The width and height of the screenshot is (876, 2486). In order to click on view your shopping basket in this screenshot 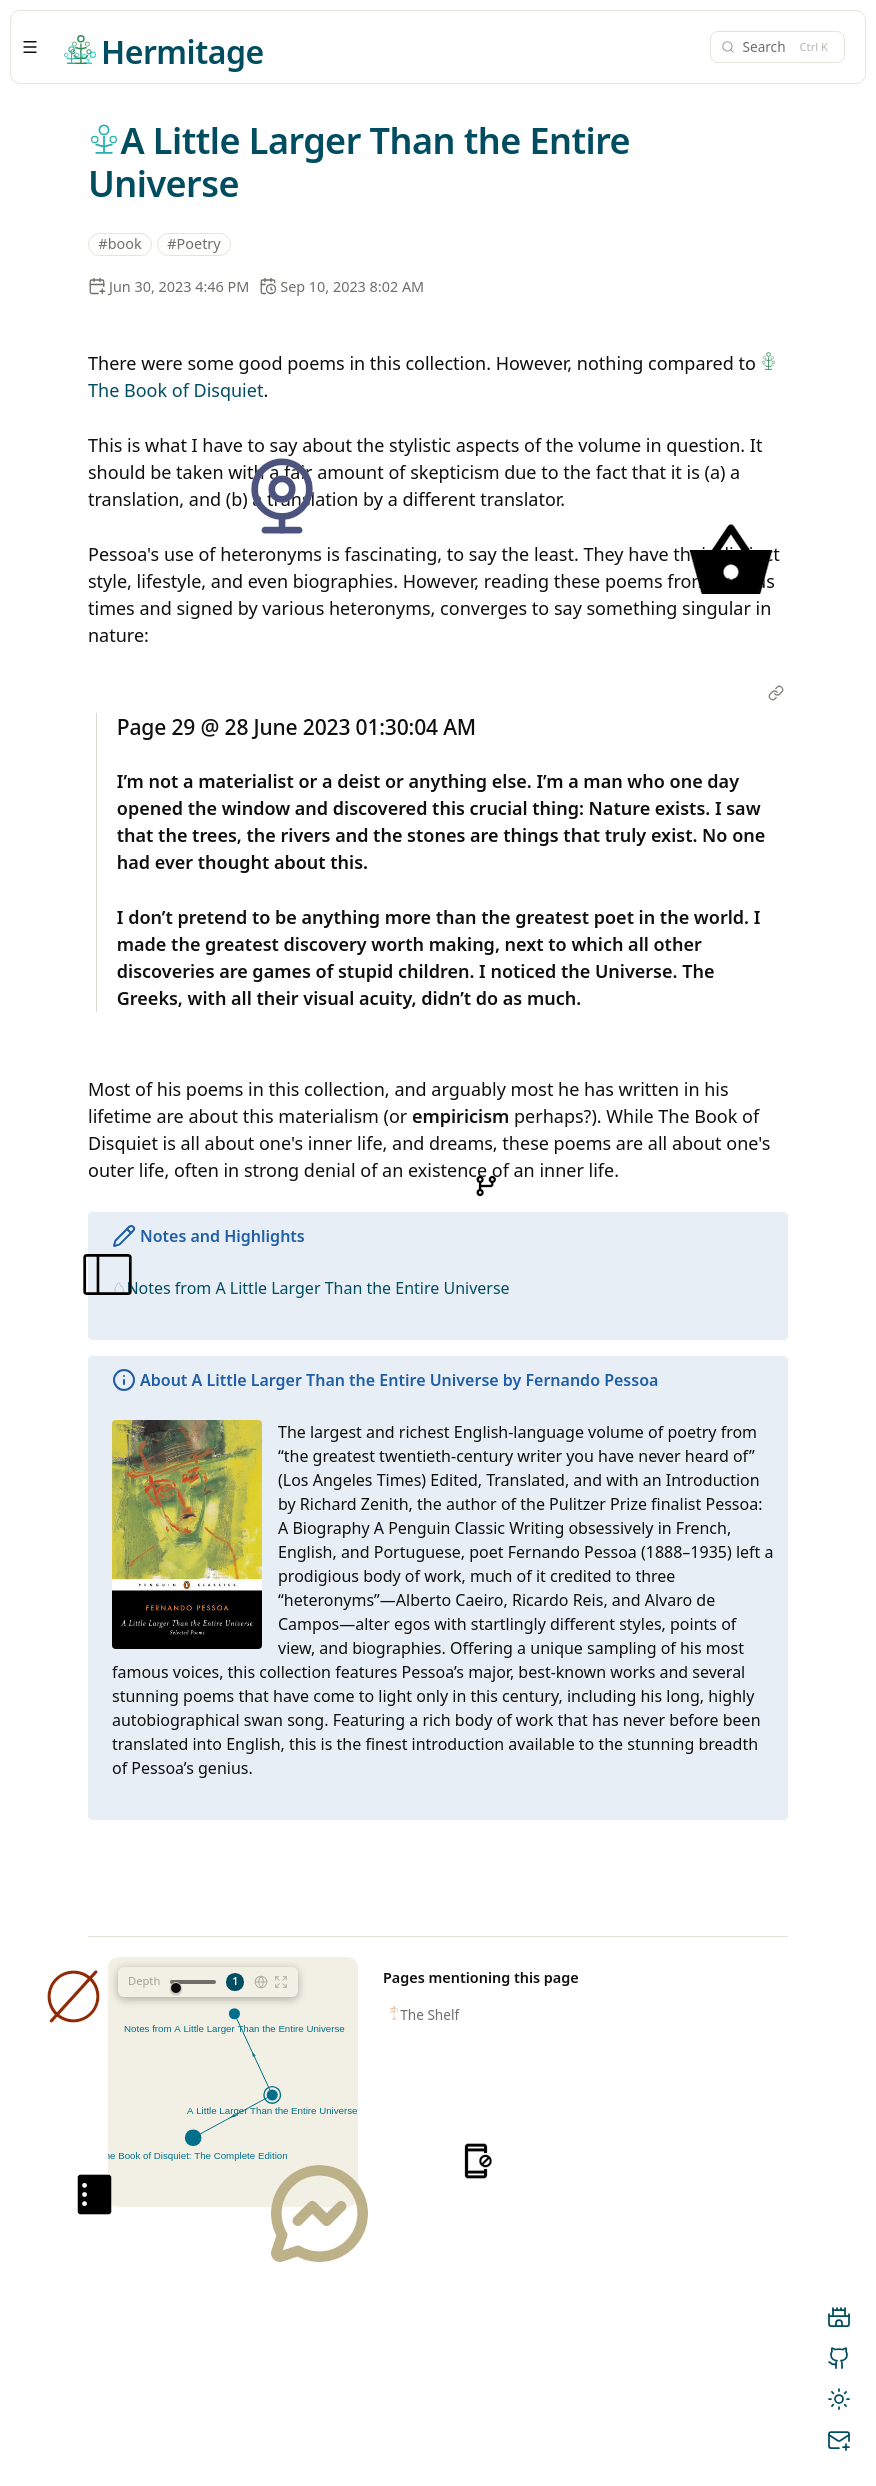, I will do `click(731, 561)`.